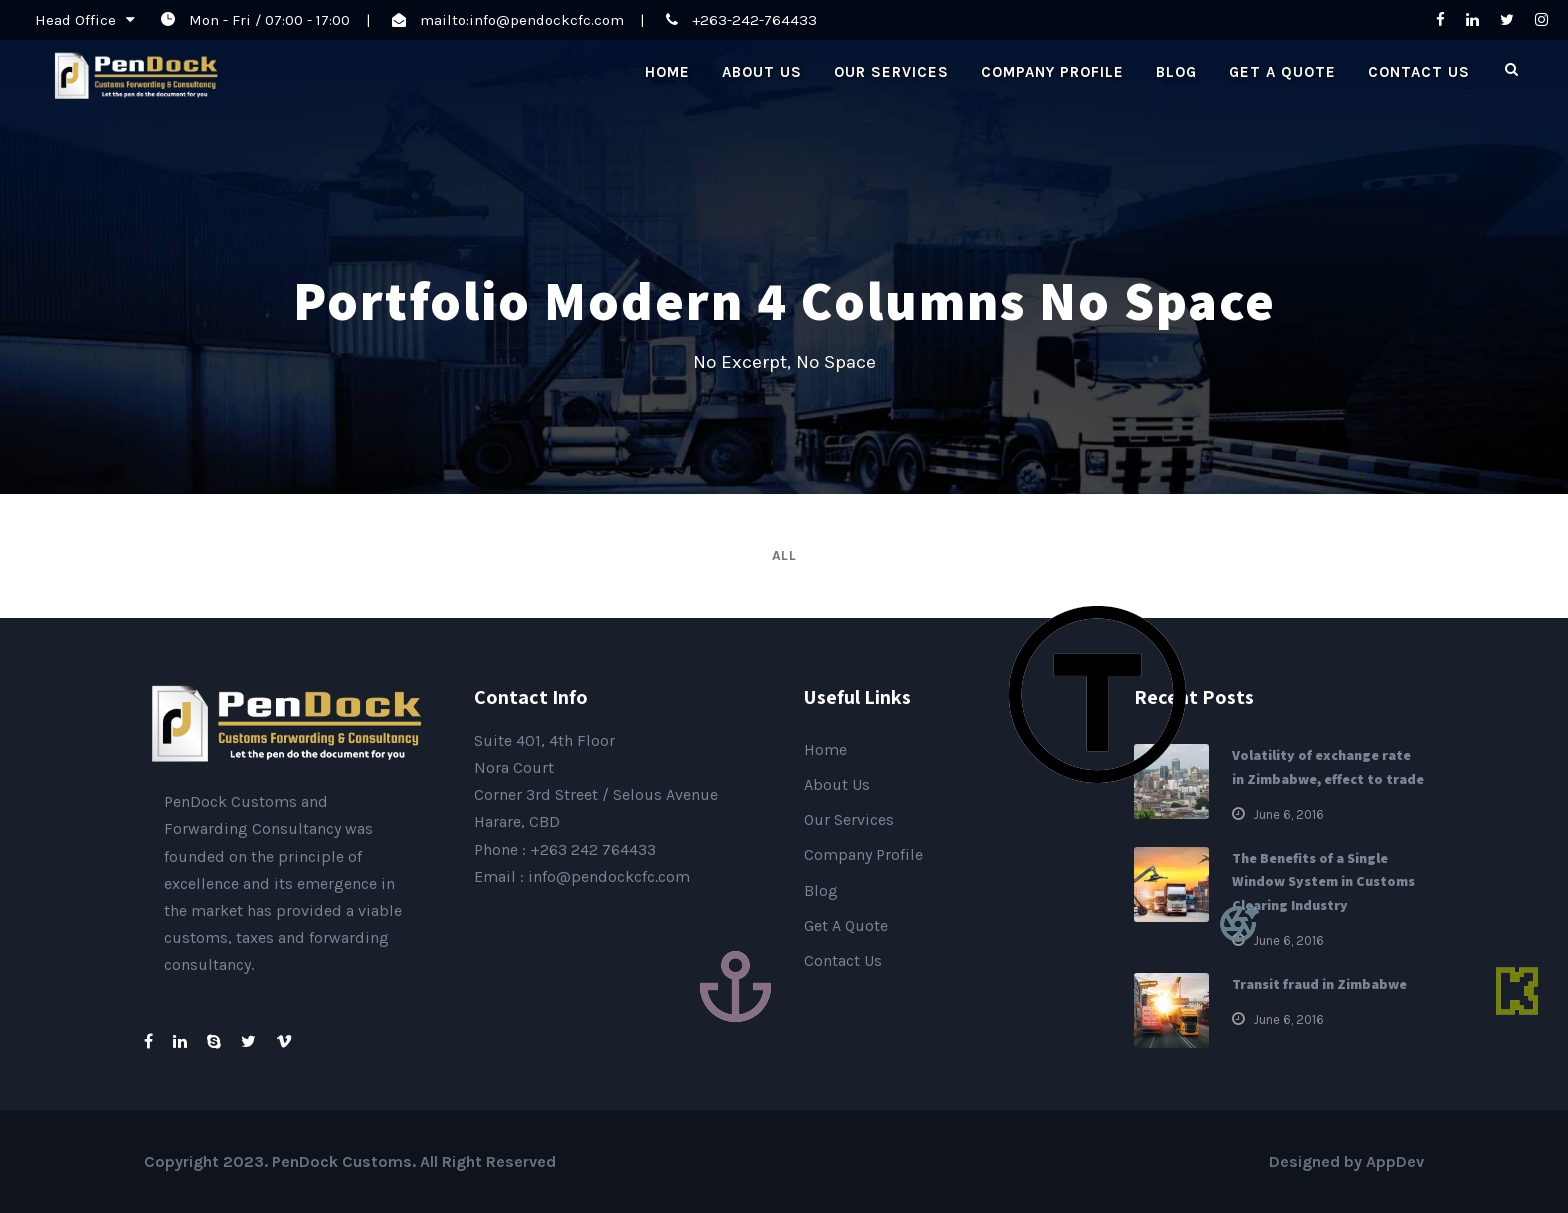 The image size is (1568, 1213). I want to click on open kick streaming platform, so click(1517, 991).